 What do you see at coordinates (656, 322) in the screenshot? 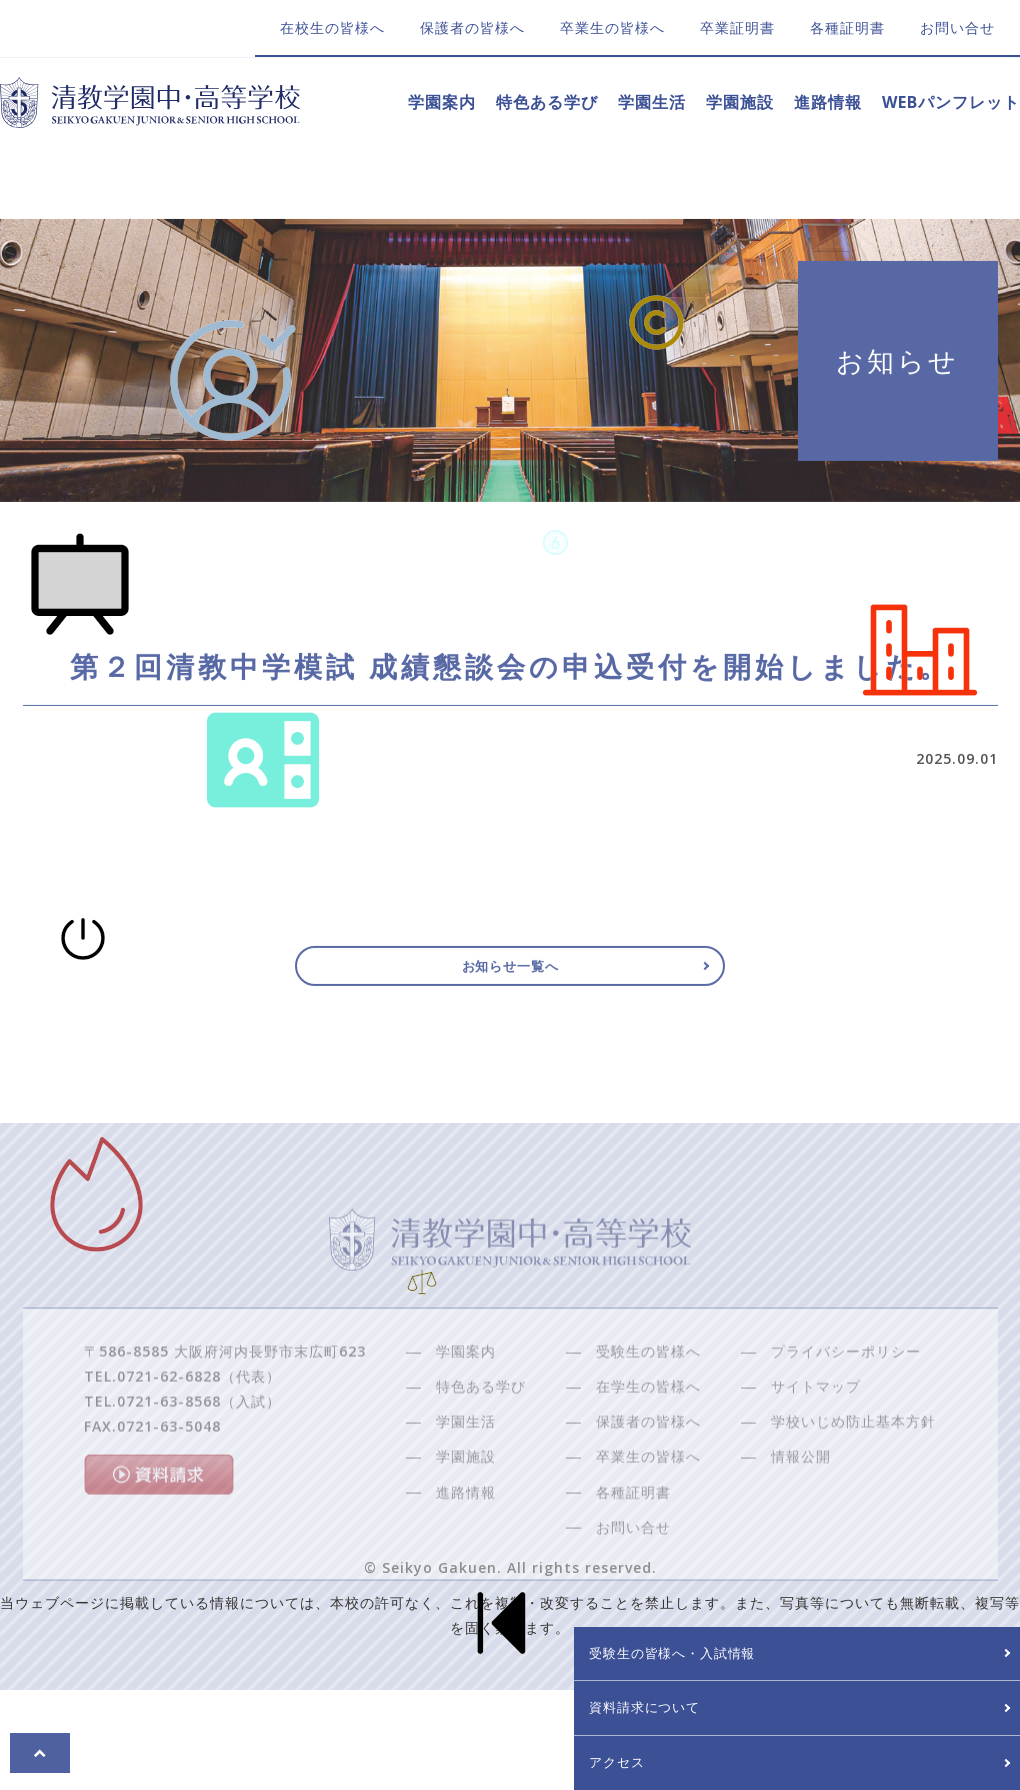
I see `indicates copyrighted content` at bounding box center [656, 322].